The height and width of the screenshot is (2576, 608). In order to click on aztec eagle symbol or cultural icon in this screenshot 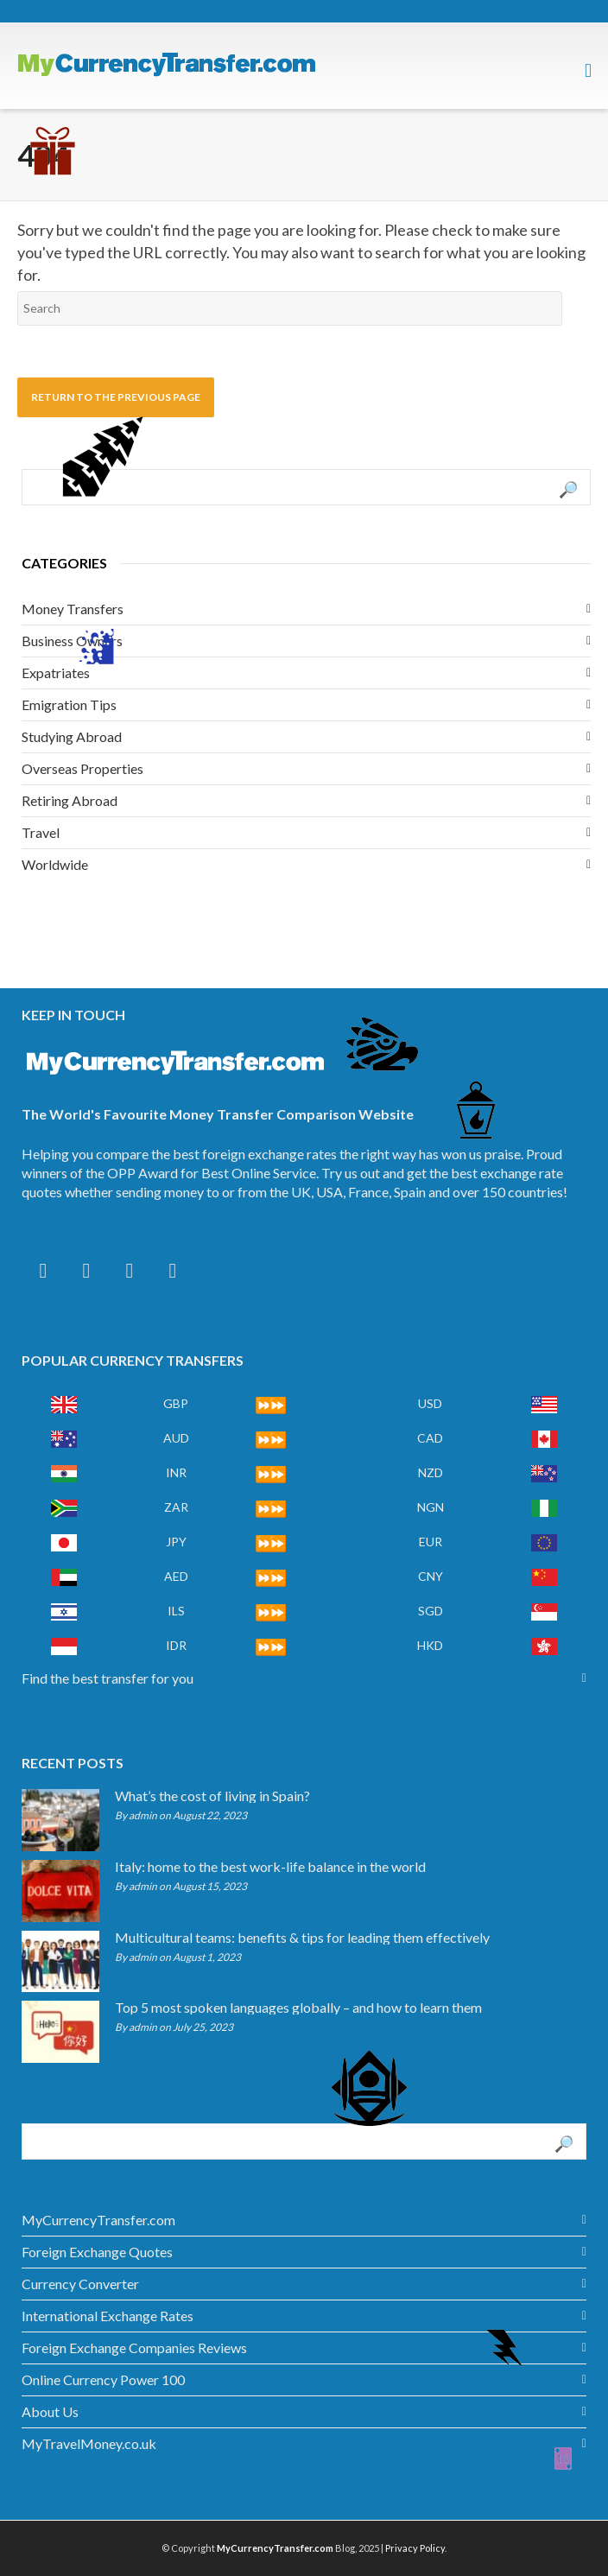, I will do `click(382, 1044)`.